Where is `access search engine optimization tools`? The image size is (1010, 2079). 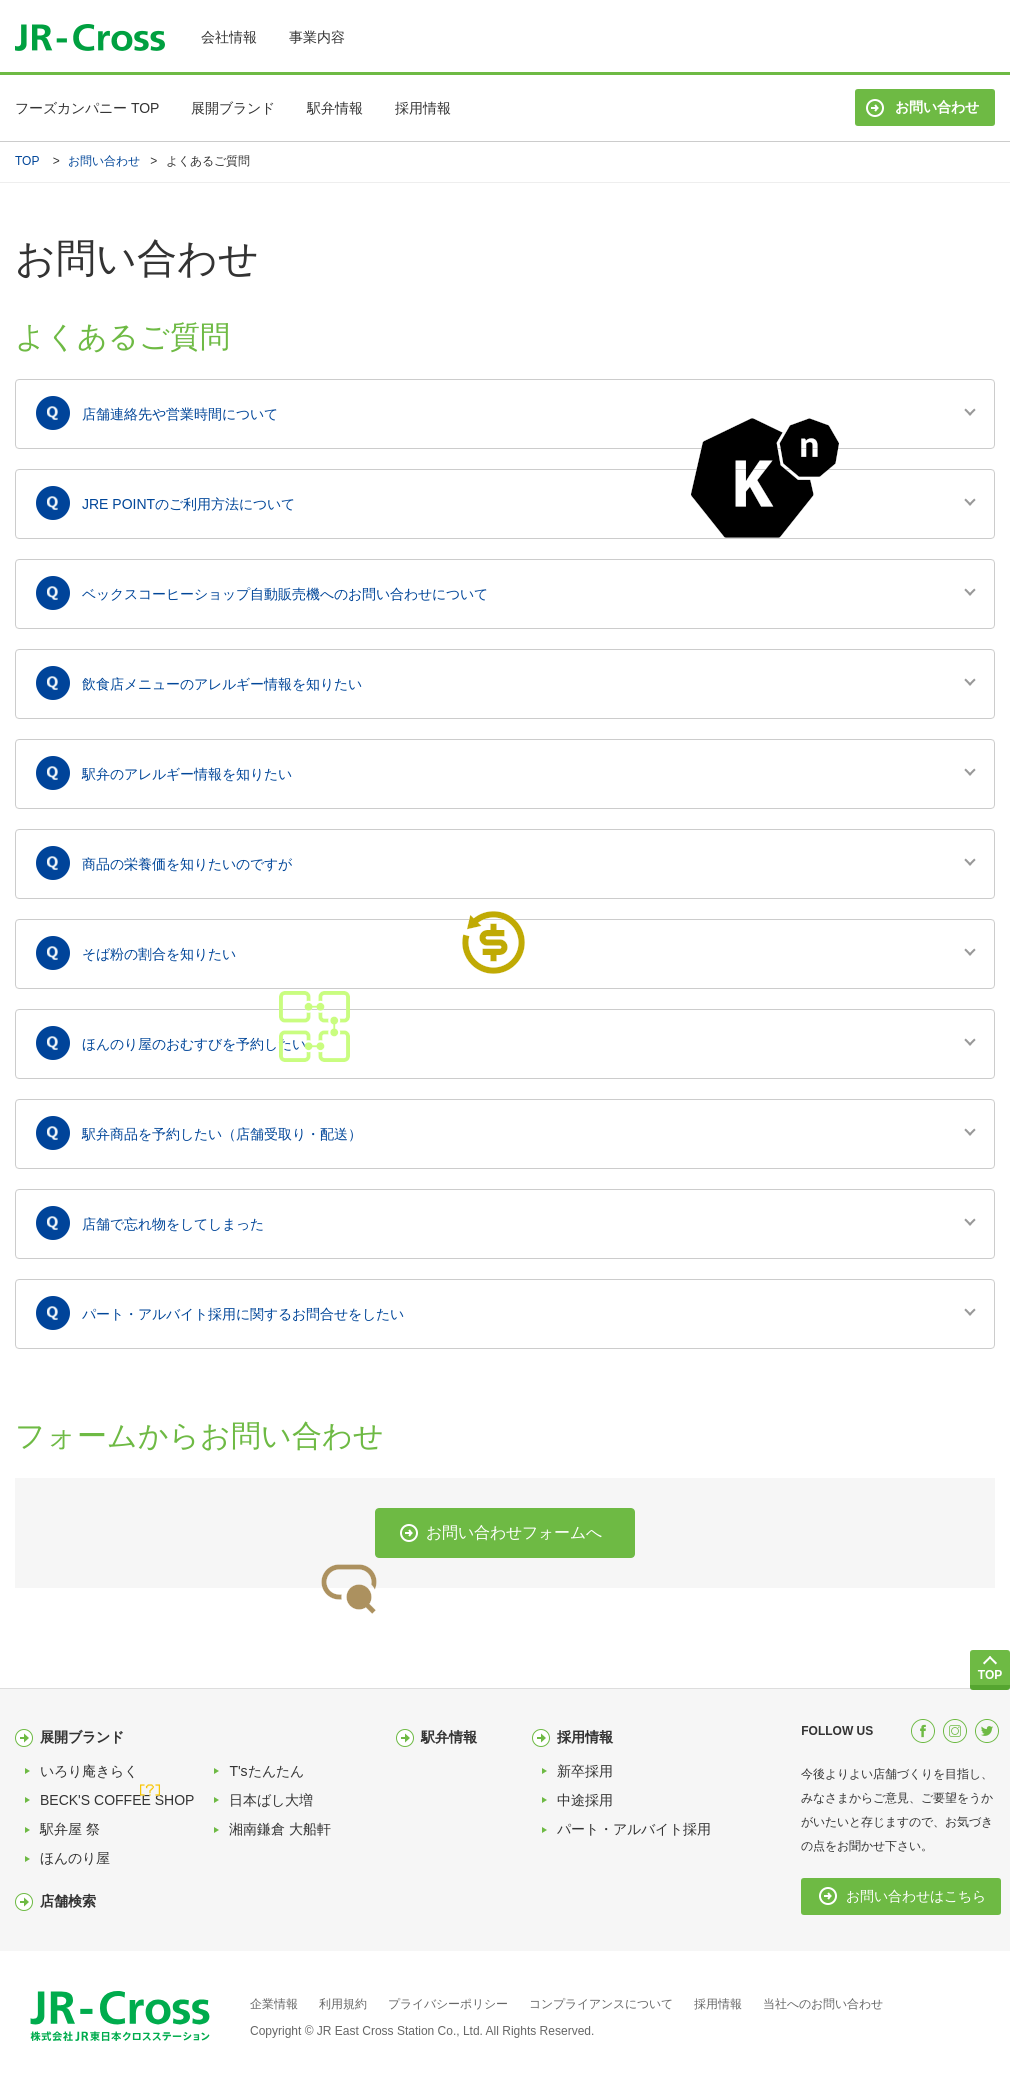
access search engine optimization tools is located at coordinates (349, 1587).